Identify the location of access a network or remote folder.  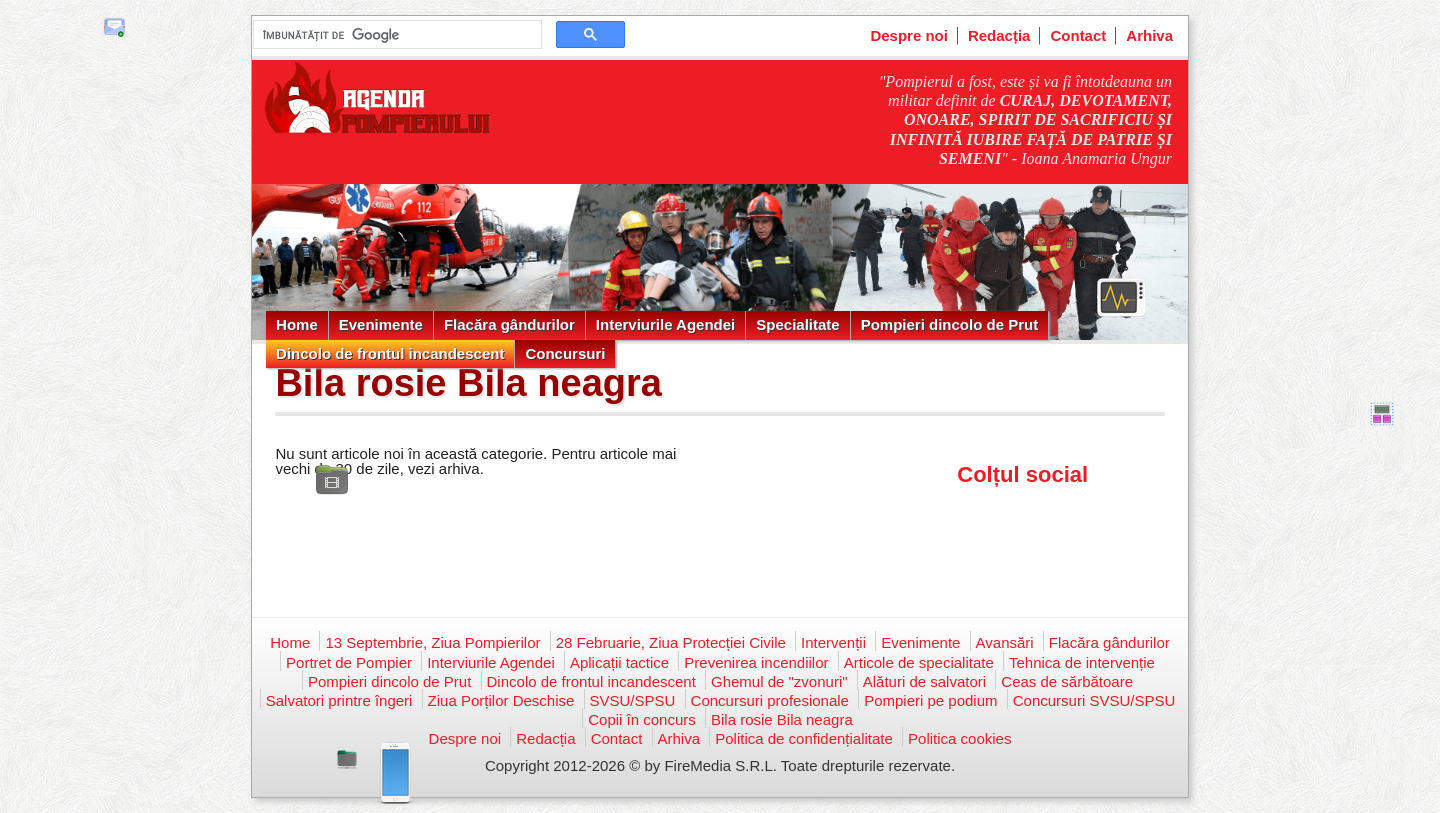
(347, 759).